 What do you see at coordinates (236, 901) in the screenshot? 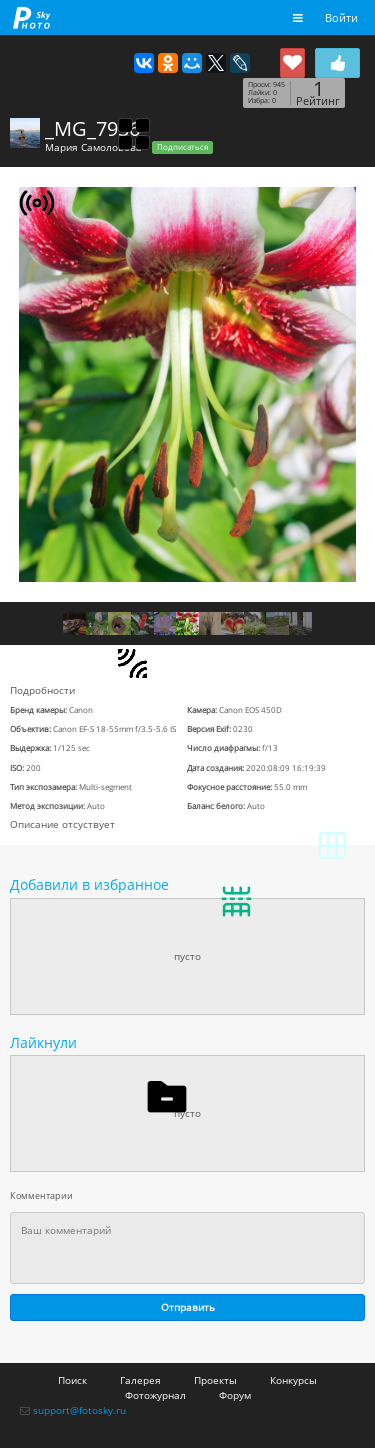
I see `split table rows into separate sections` at bounding box center [236, 901].